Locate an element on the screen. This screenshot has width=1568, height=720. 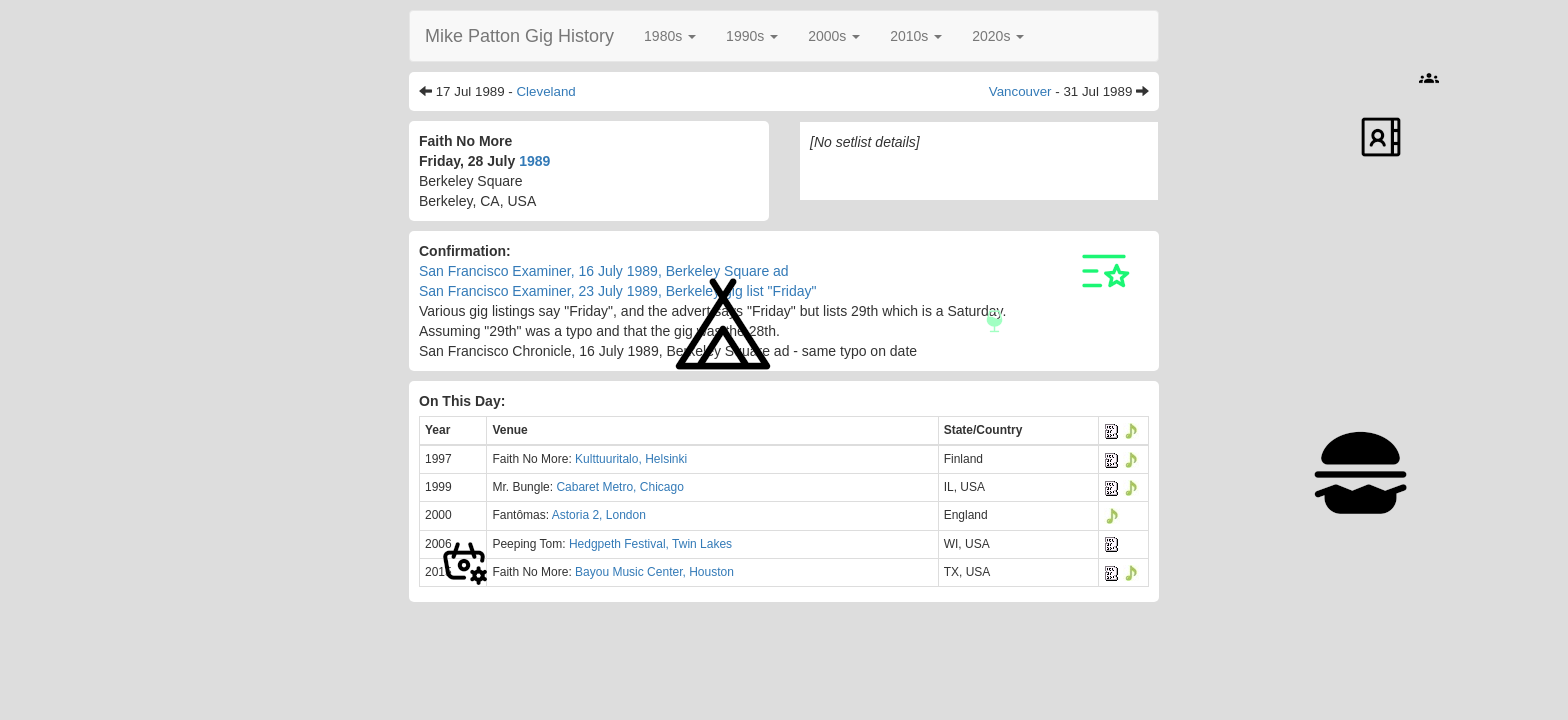
view camping or outdoor accommodations is located at coordinates (723, 329).